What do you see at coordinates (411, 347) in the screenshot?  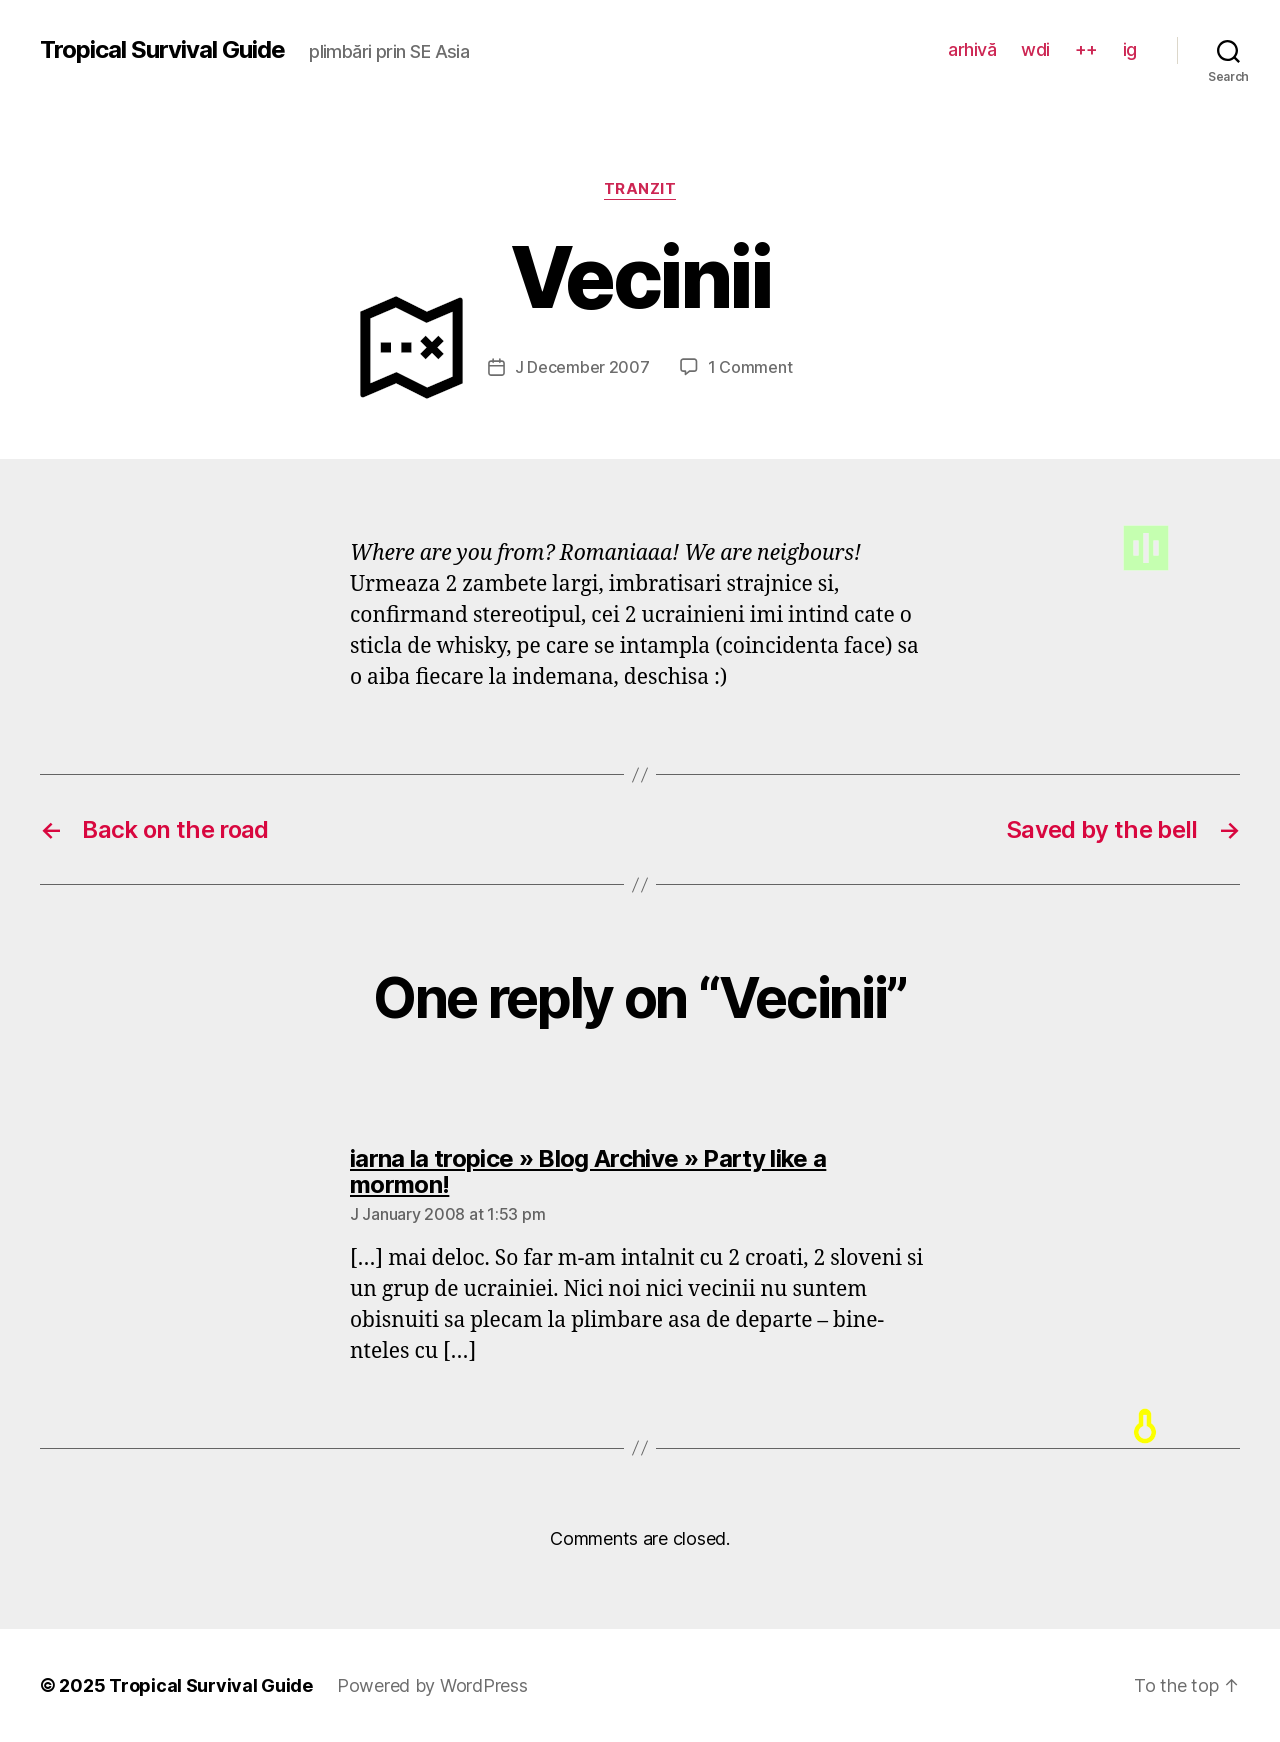 I see `view treasure map or hidden location` at bounding box center [411, 347].